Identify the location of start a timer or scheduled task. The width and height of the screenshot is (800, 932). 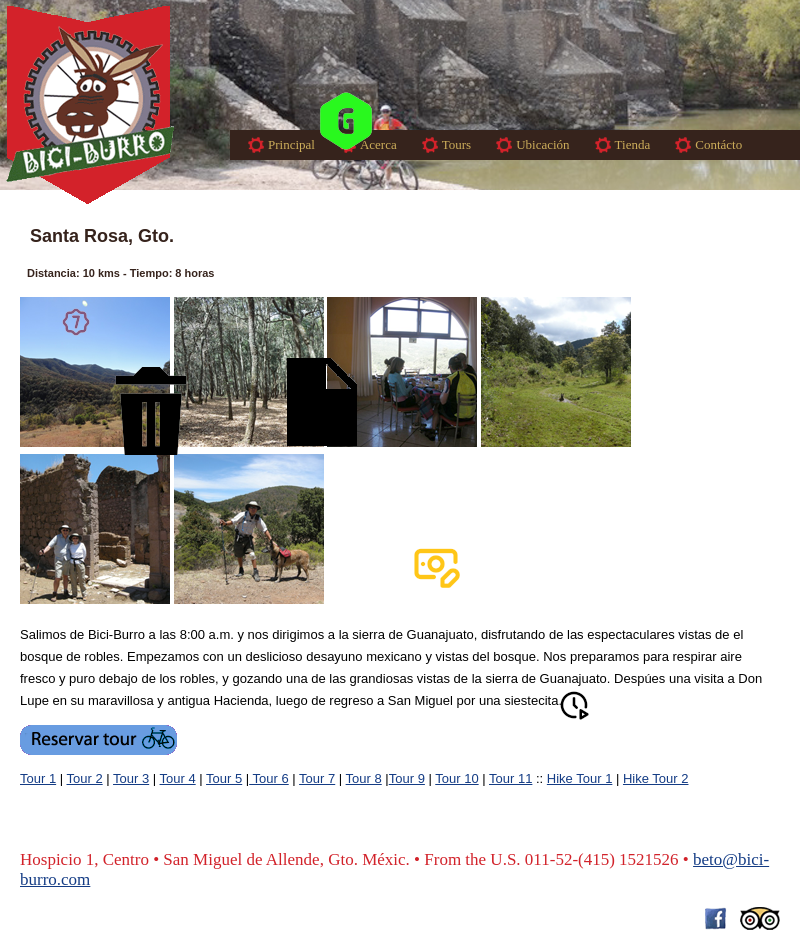
(574, 705).